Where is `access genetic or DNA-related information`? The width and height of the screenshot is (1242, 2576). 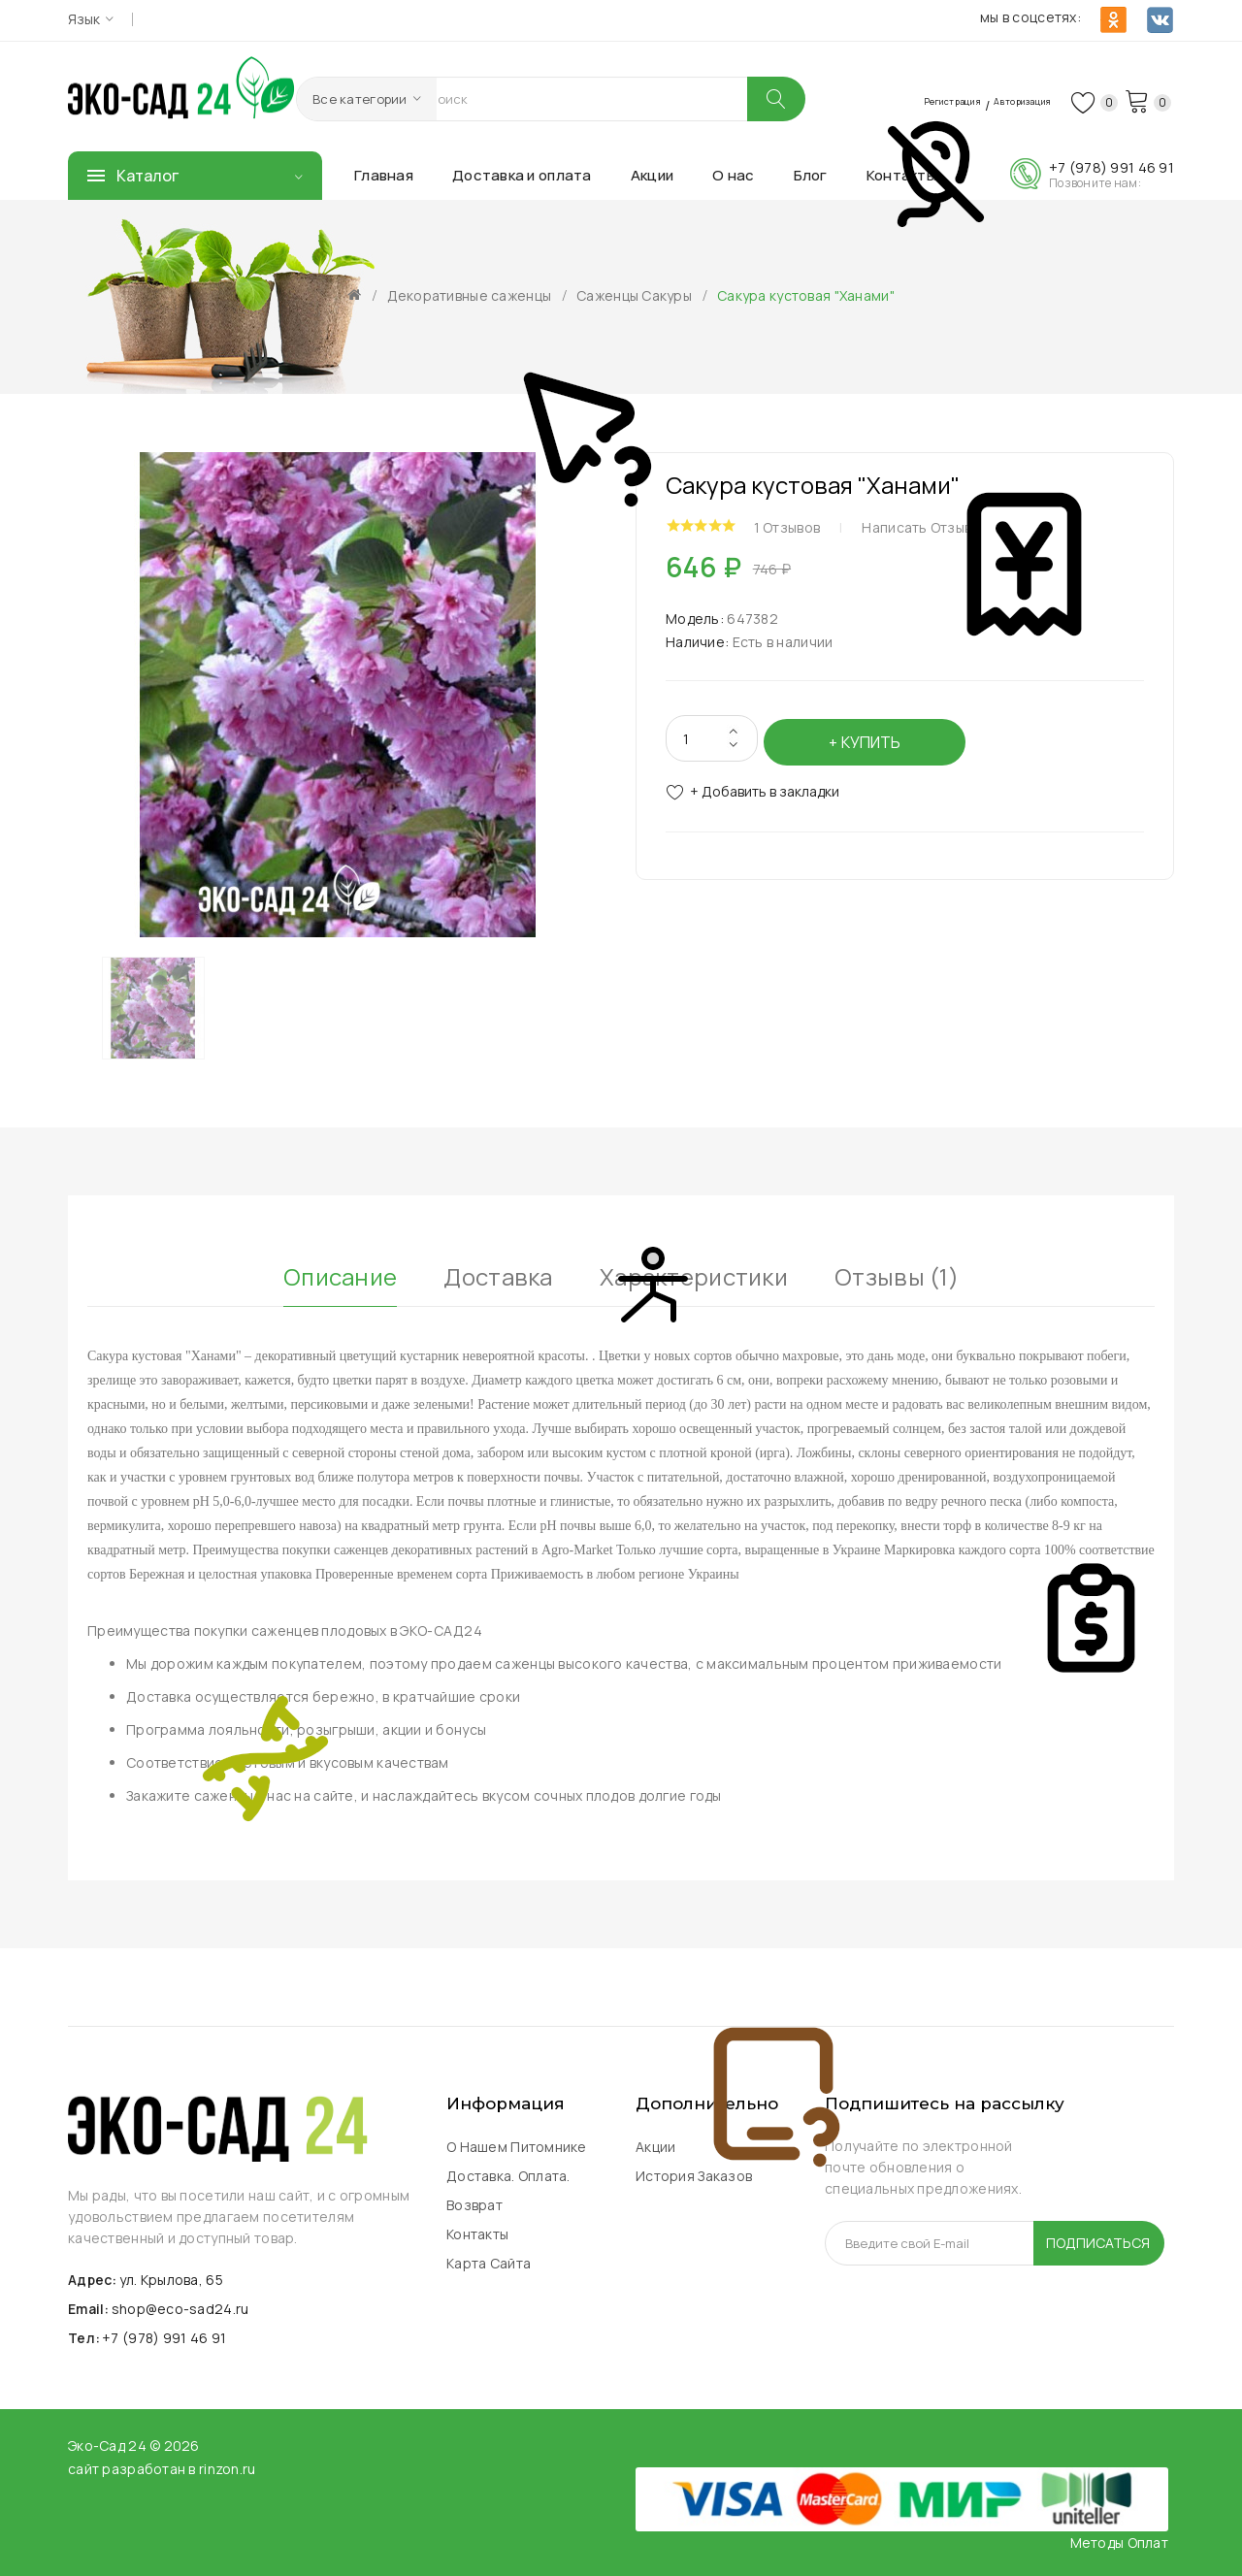
access genetic or DNA-related information is located at coordinates (265, 1758).